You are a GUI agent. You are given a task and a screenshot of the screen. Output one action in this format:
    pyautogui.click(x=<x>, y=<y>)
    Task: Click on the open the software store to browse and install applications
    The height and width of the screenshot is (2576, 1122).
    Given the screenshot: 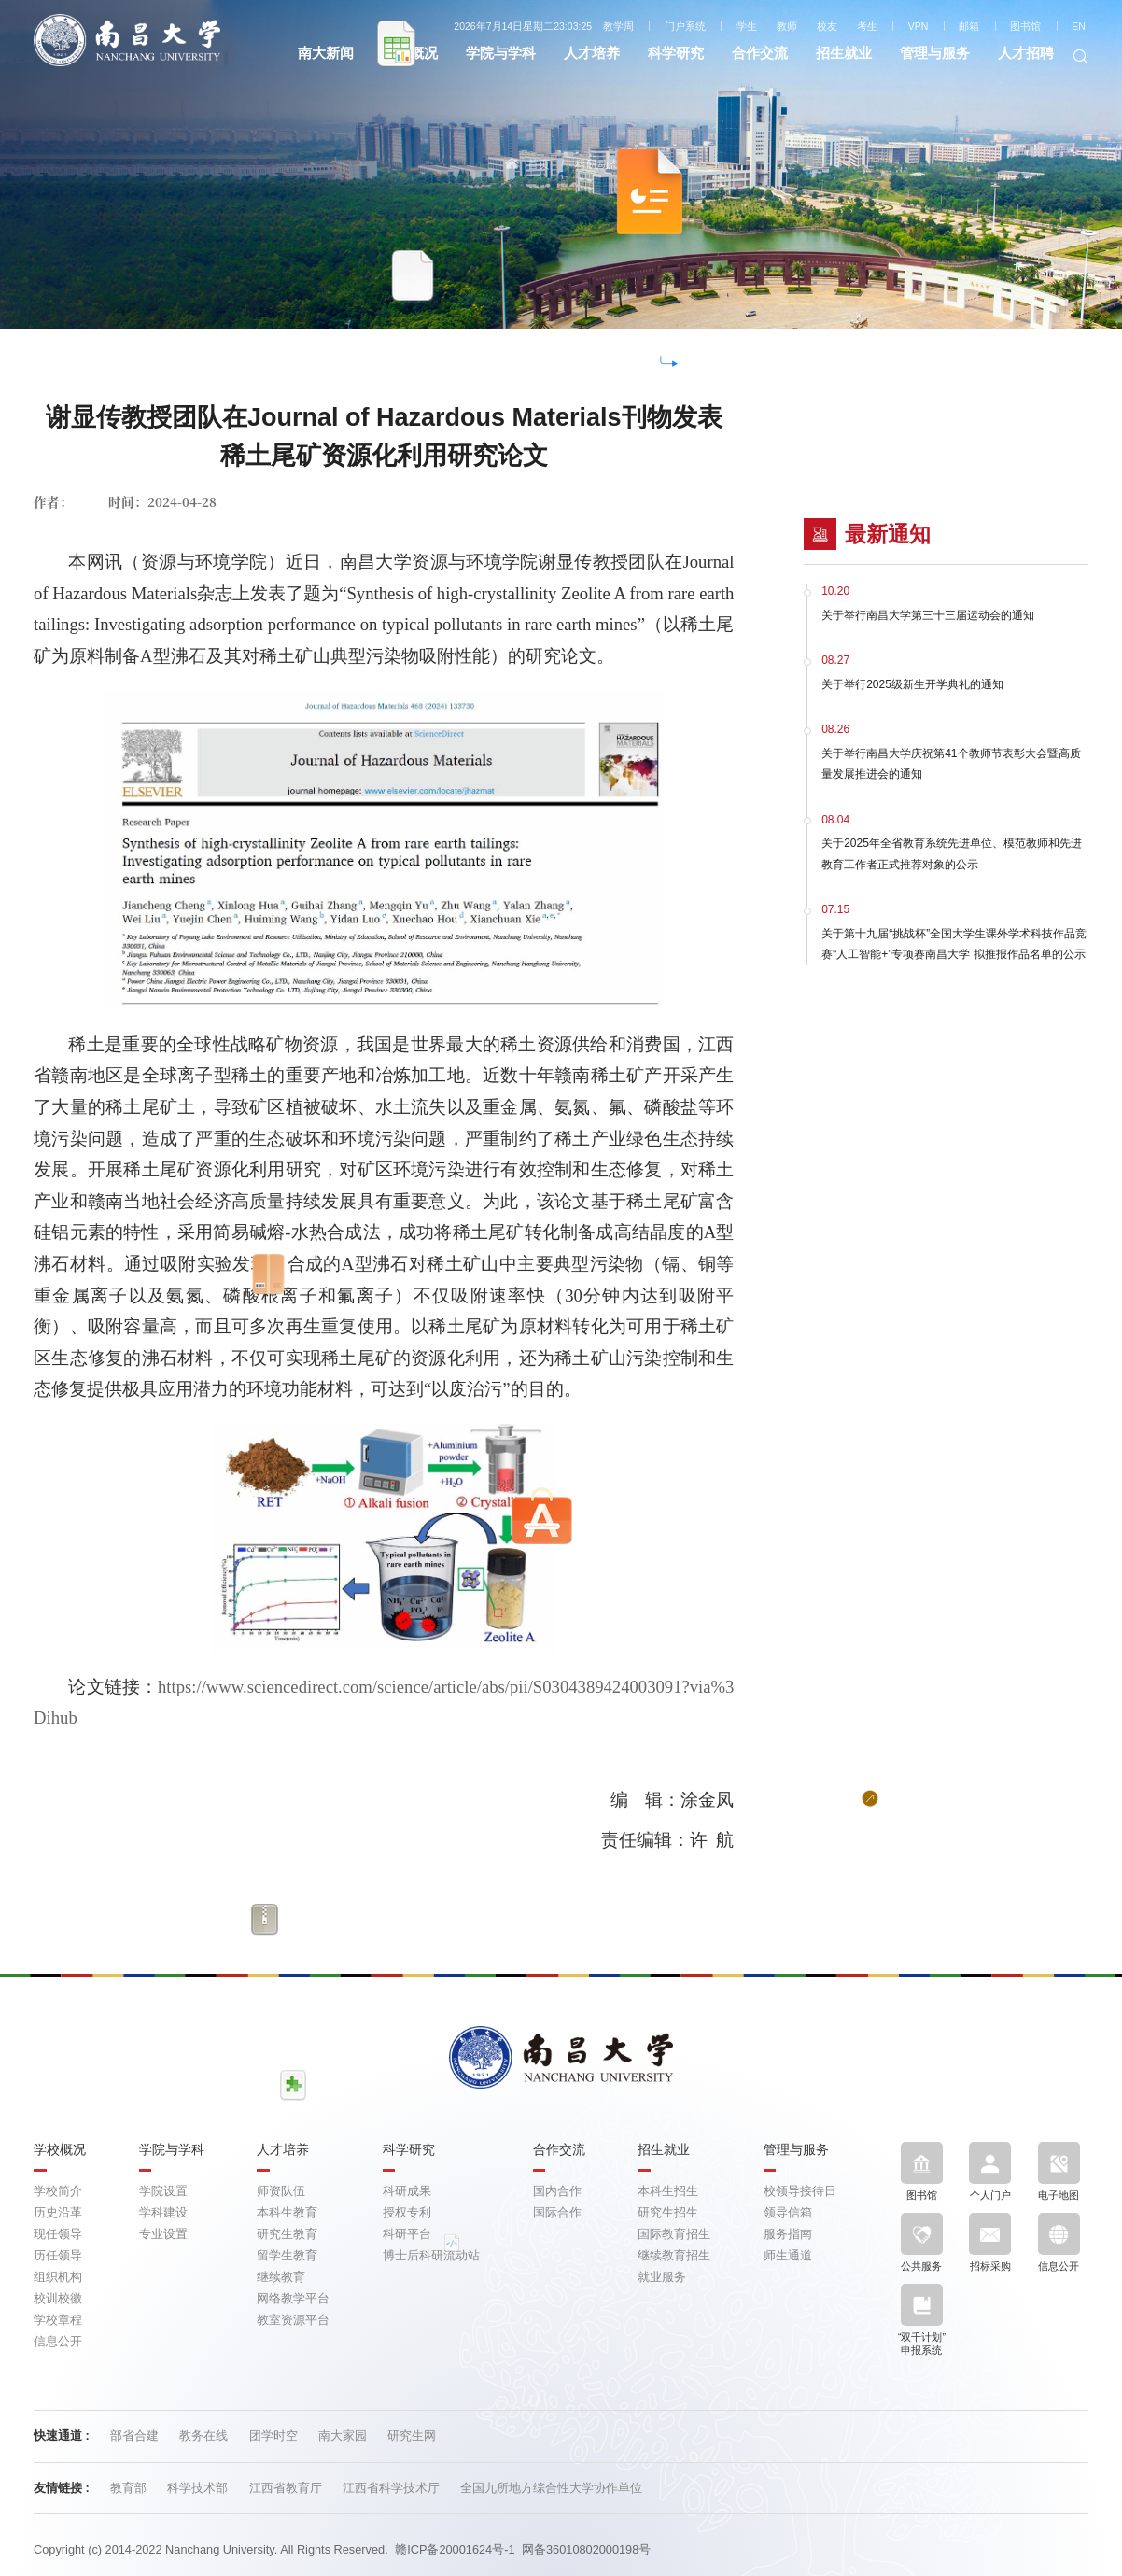 What is the action you would take?
    pyautogui.click(x=541, y=1520)
    